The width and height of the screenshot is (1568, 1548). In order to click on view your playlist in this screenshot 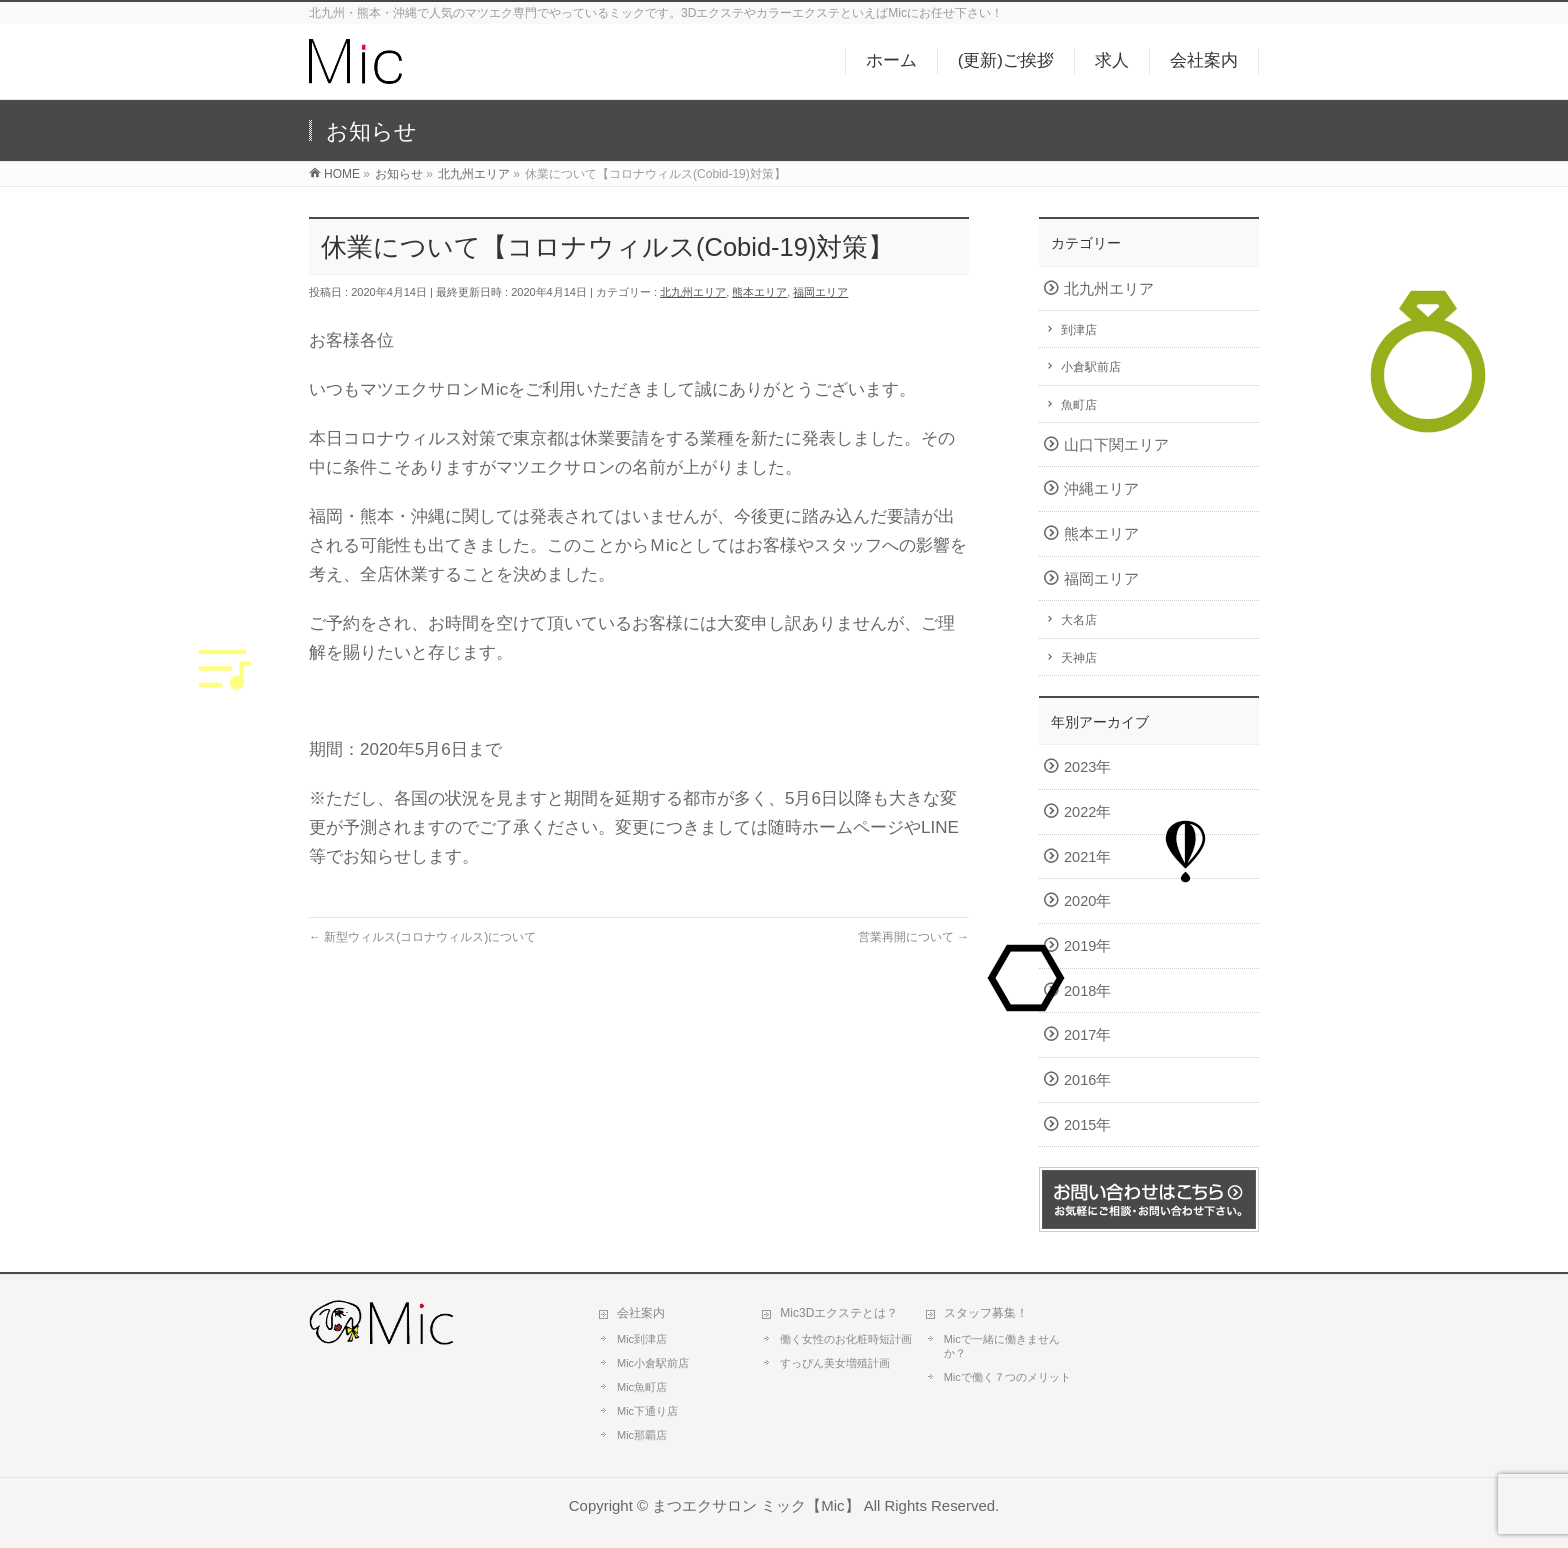, I will do `click(222, 668)`.